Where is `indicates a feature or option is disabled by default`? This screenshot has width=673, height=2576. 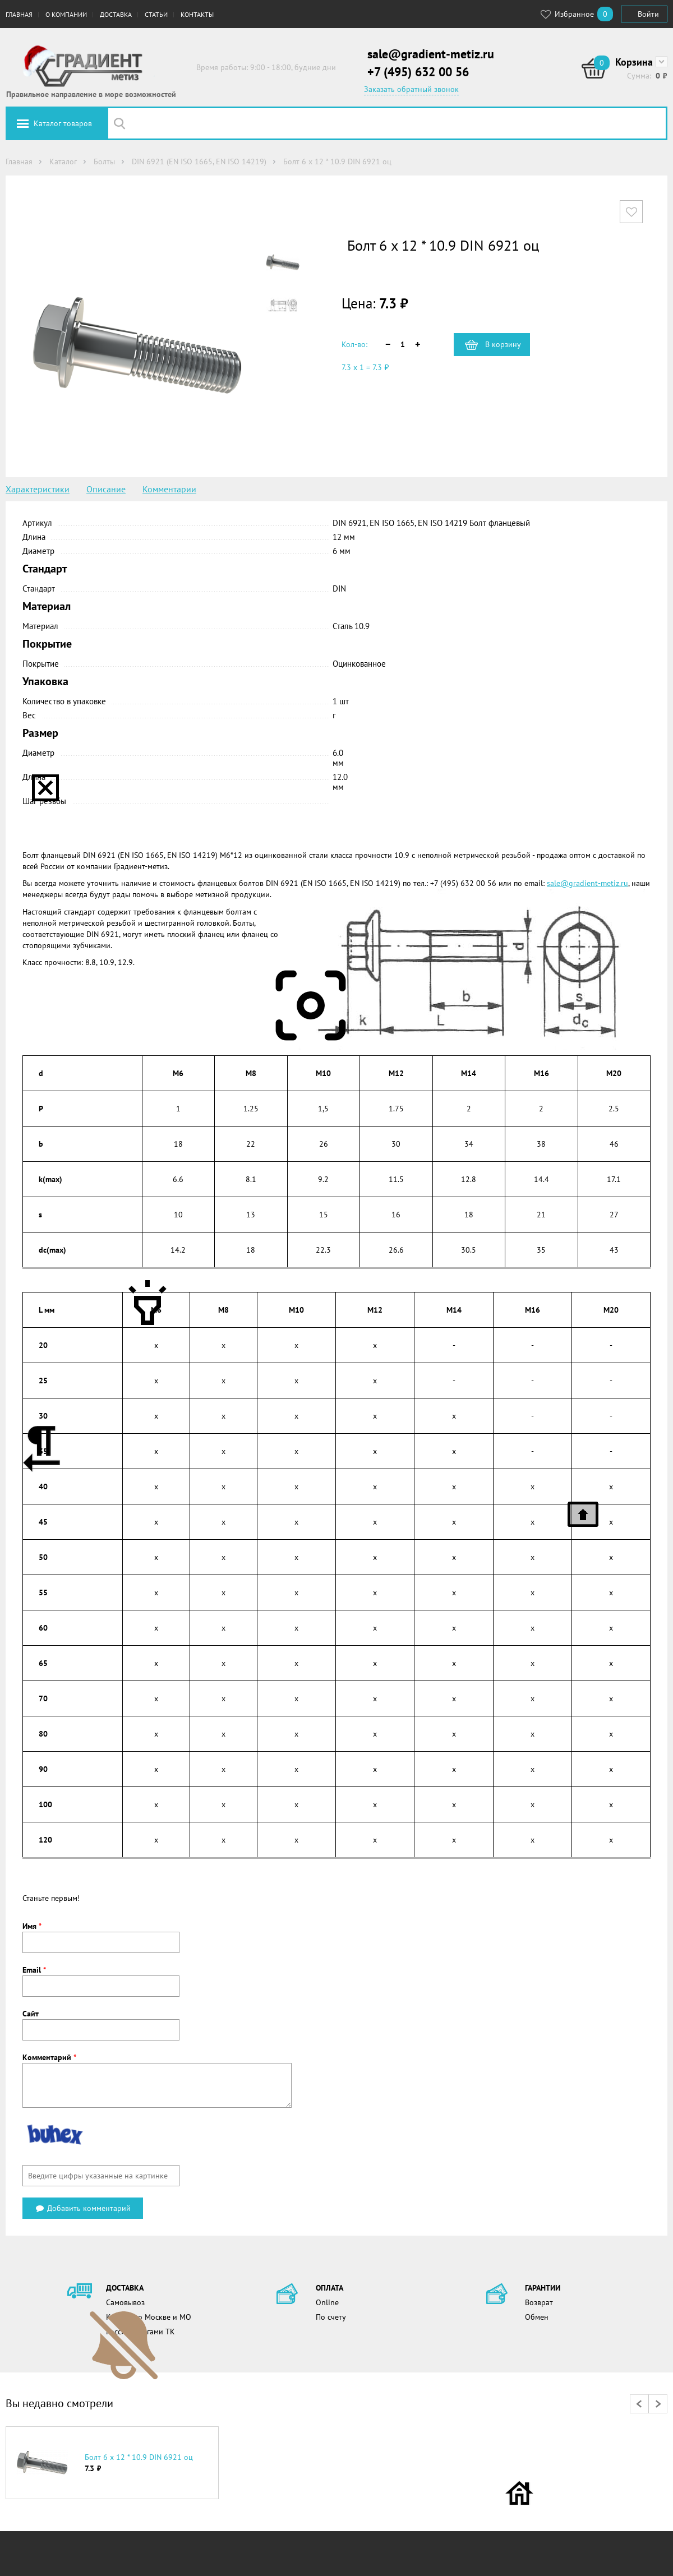 indicates a feature or option is disabled by default is located at coordinates (45, 788).